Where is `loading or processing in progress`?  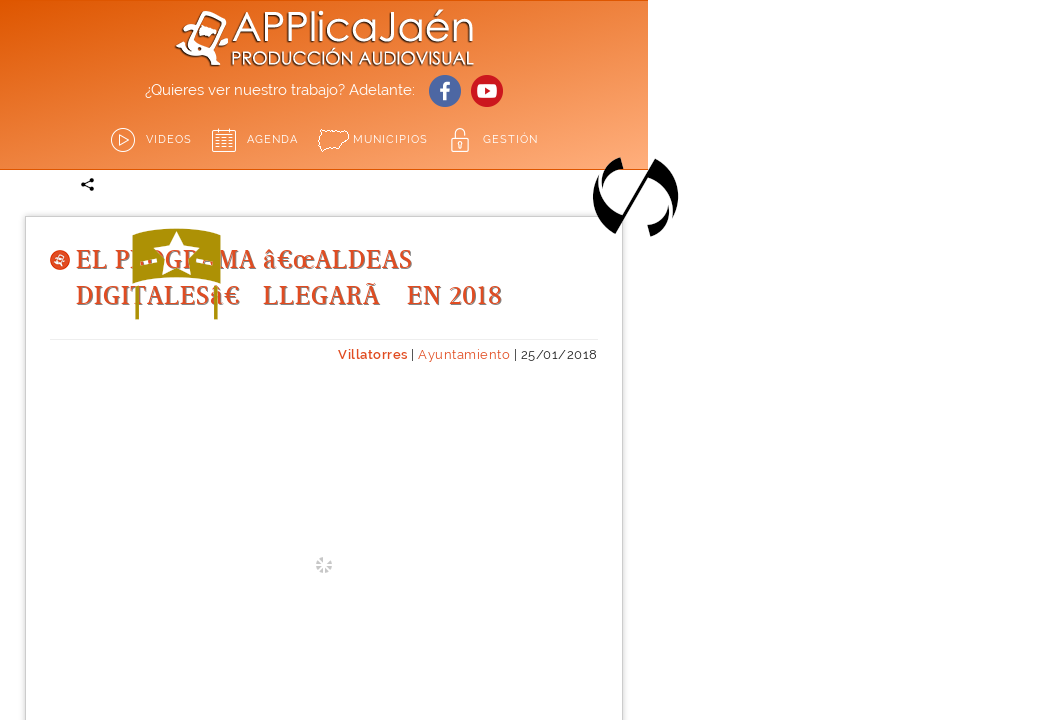 loading or processing in progress is located at coordinates (636, 196).